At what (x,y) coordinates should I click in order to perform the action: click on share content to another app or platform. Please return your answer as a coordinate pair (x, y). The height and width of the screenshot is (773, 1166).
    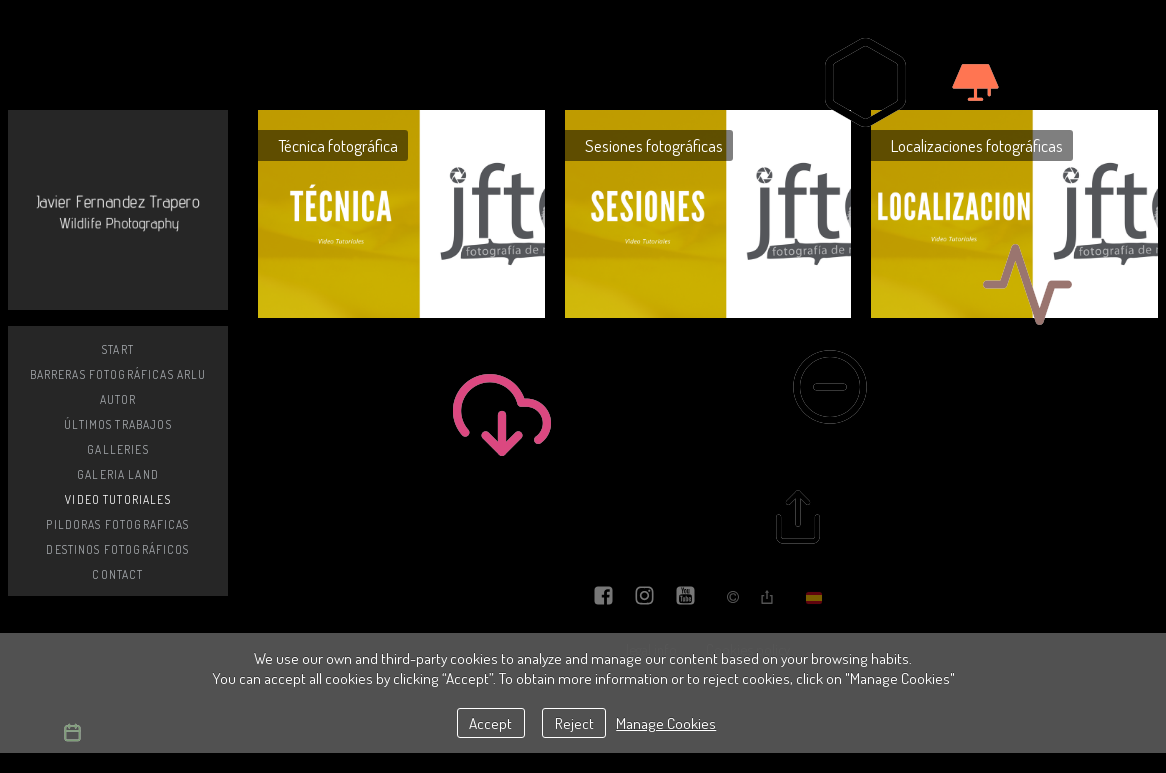
    Looking at the image, I should click on (798, 517).